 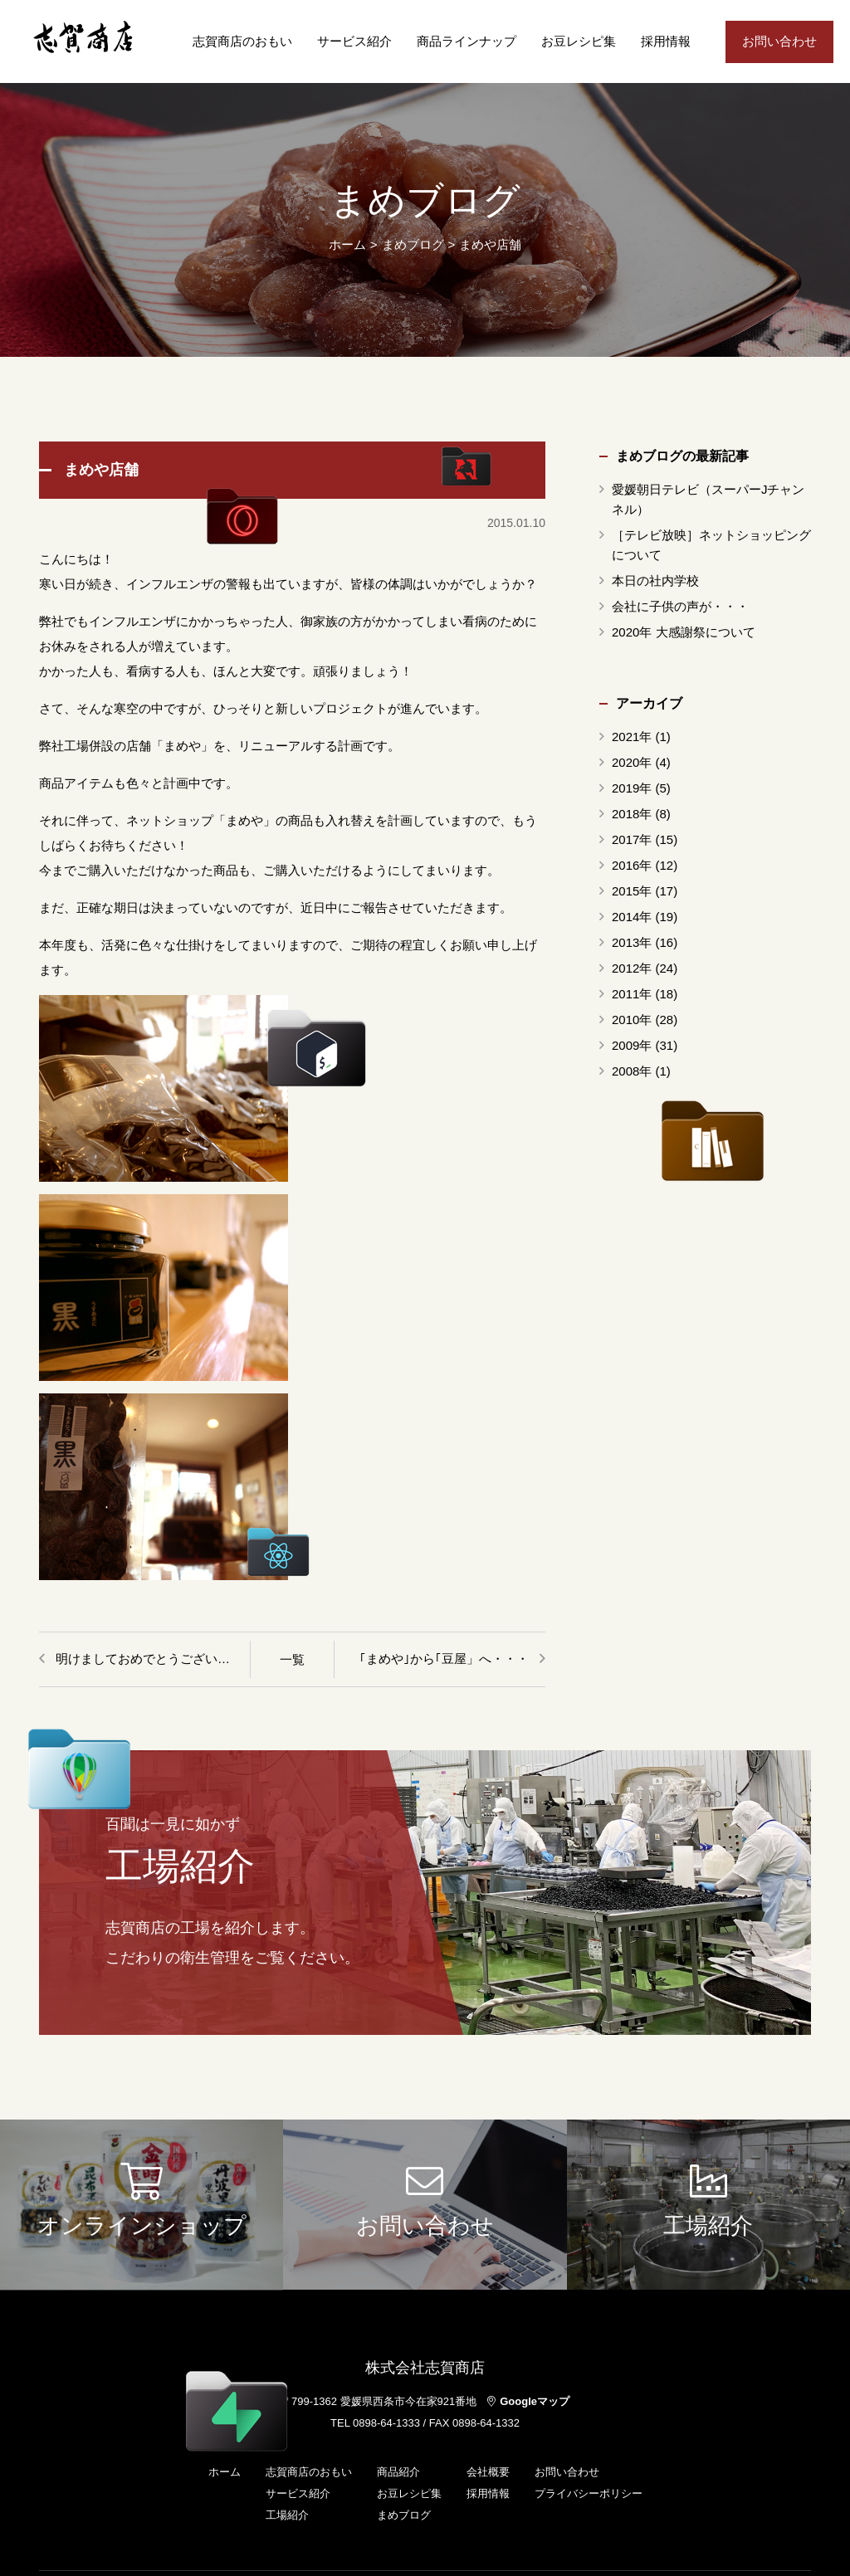 What do you see at coordinates (712, 1144) in the screenshot?
I see `open your calibre ebook library folder` at bounding box center [712, 1144].